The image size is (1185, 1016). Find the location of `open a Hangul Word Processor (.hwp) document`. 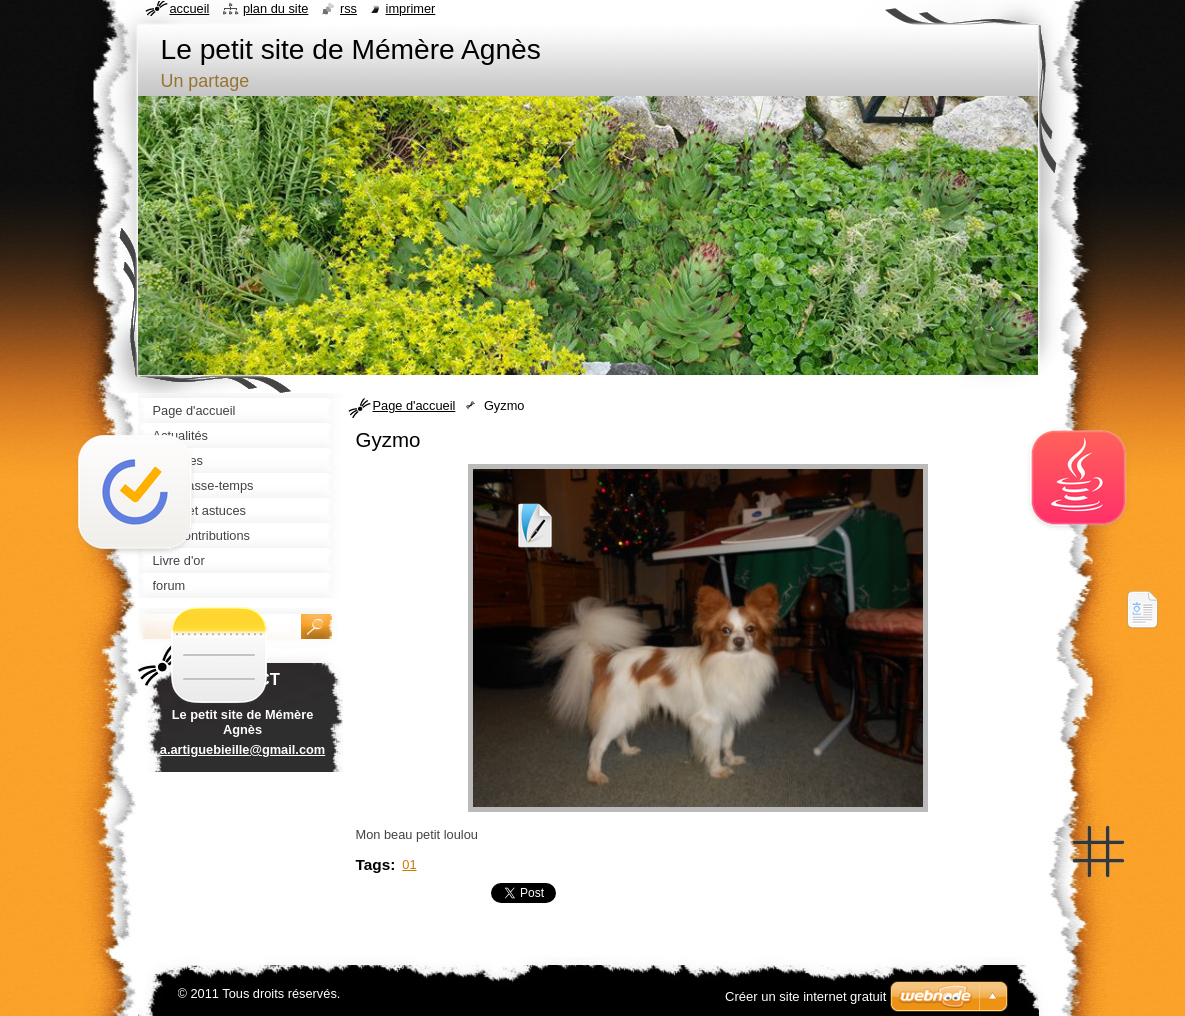

open a Hangul Word Processor (.hwp) document is located at coordinates (1142, 609).